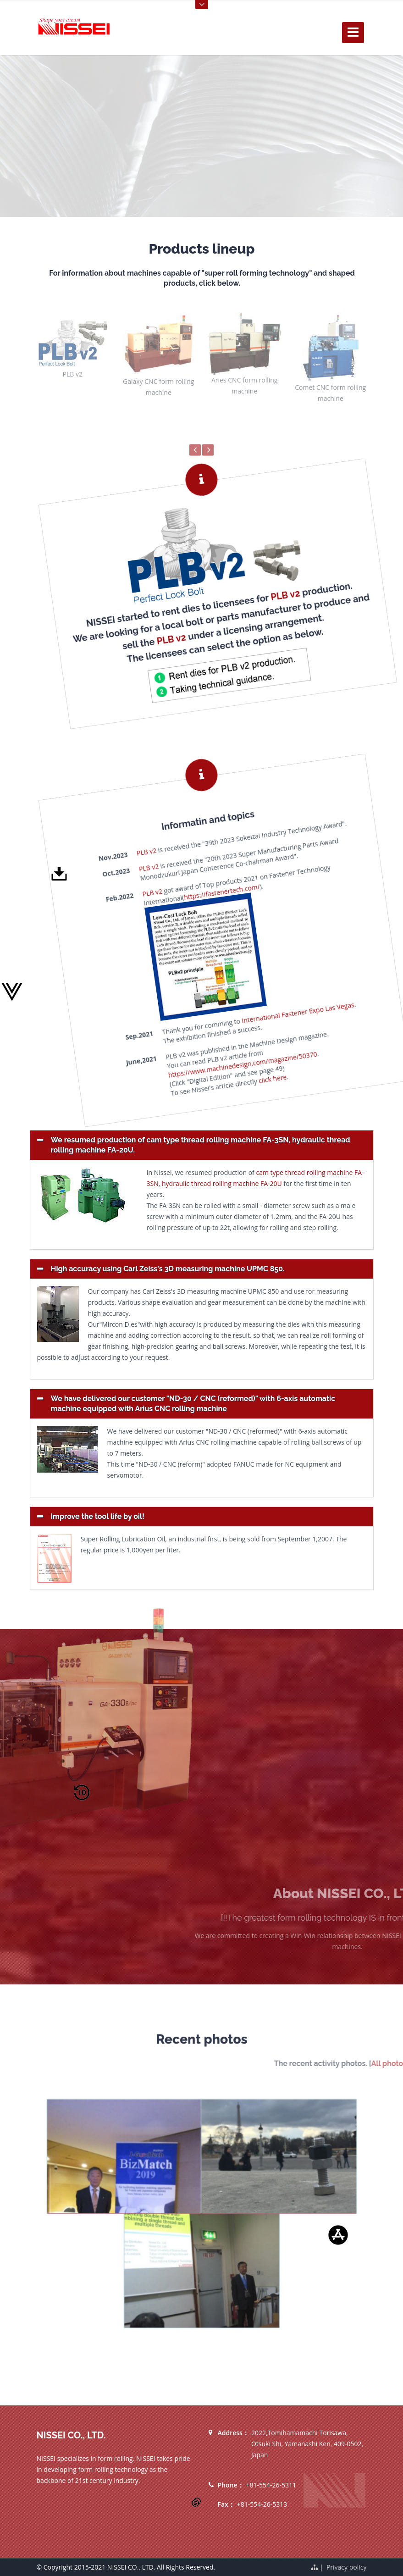 The image size is (403, 2576). What do you see at coordinates (12, 992) in the screenshot?
I see `vue.js framework logo` at bounding box center [12, 992].